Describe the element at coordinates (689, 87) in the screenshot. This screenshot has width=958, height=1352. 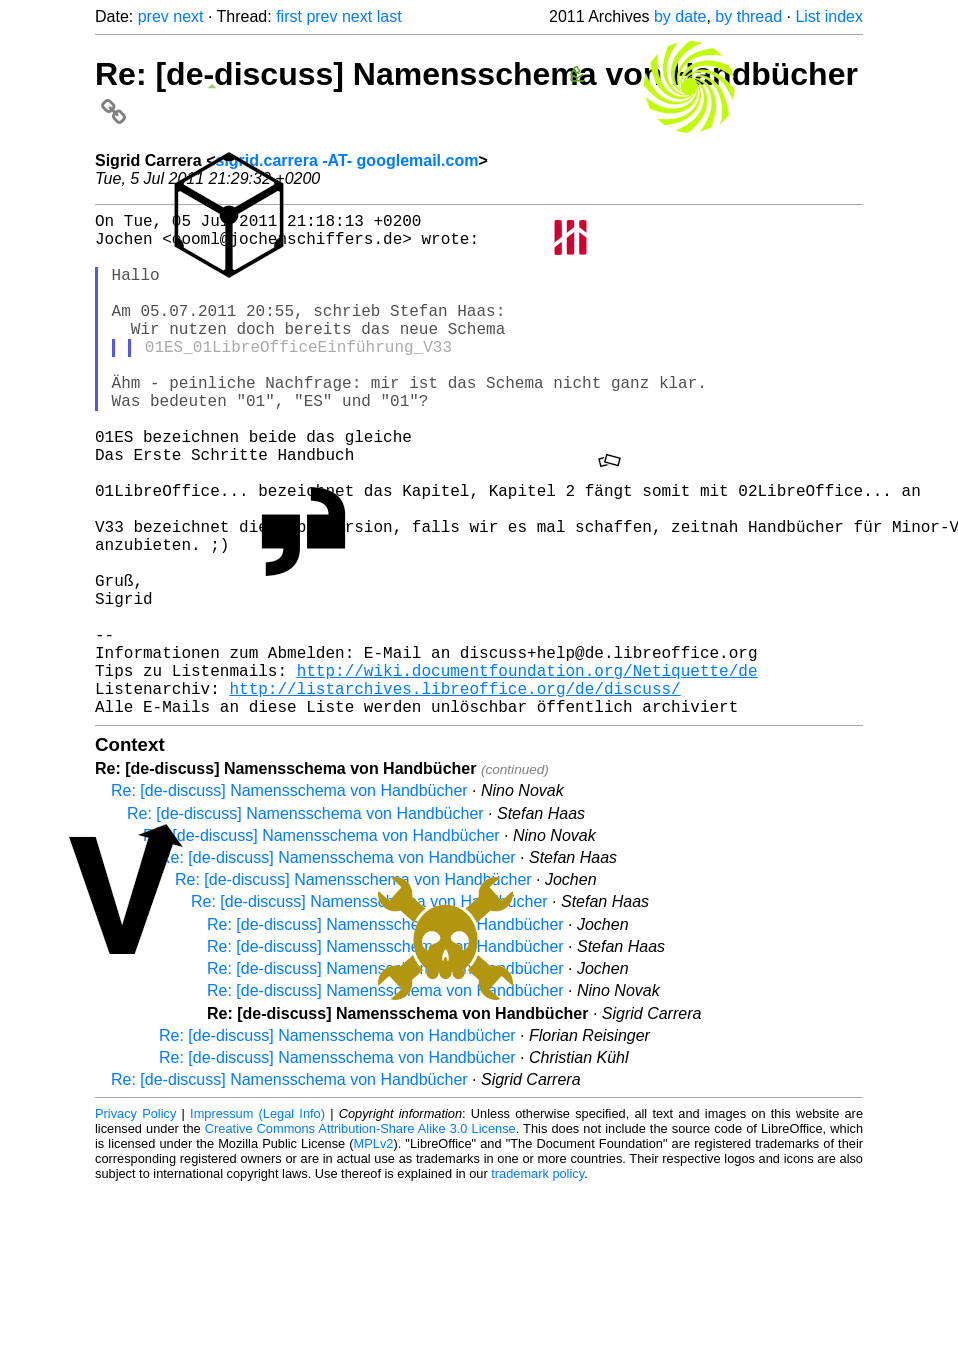
I see `visit the MediaMarkt website or app` at that location.